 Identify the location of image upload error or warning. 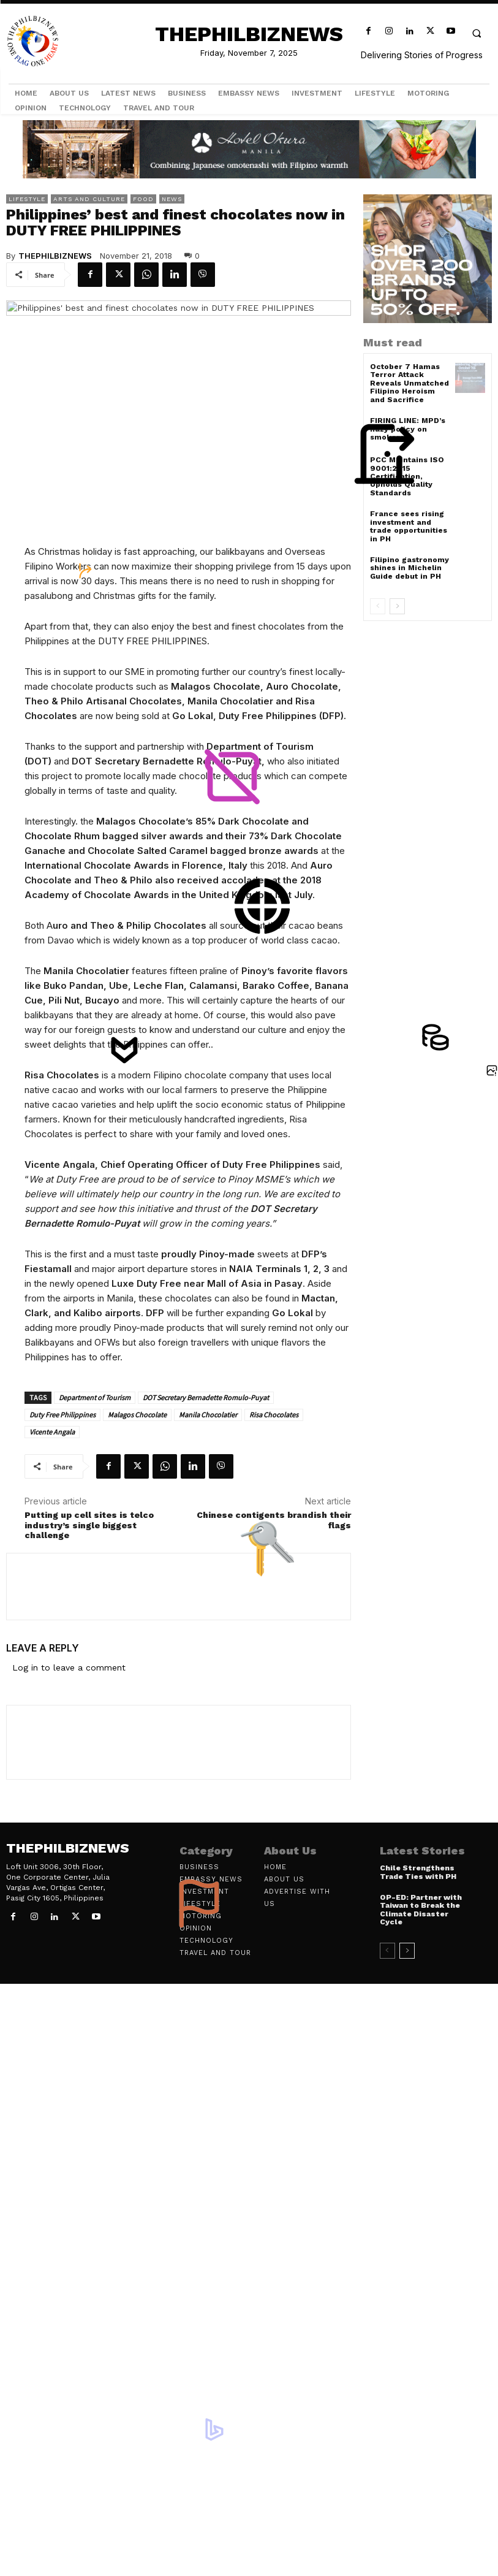
(492, 1070).